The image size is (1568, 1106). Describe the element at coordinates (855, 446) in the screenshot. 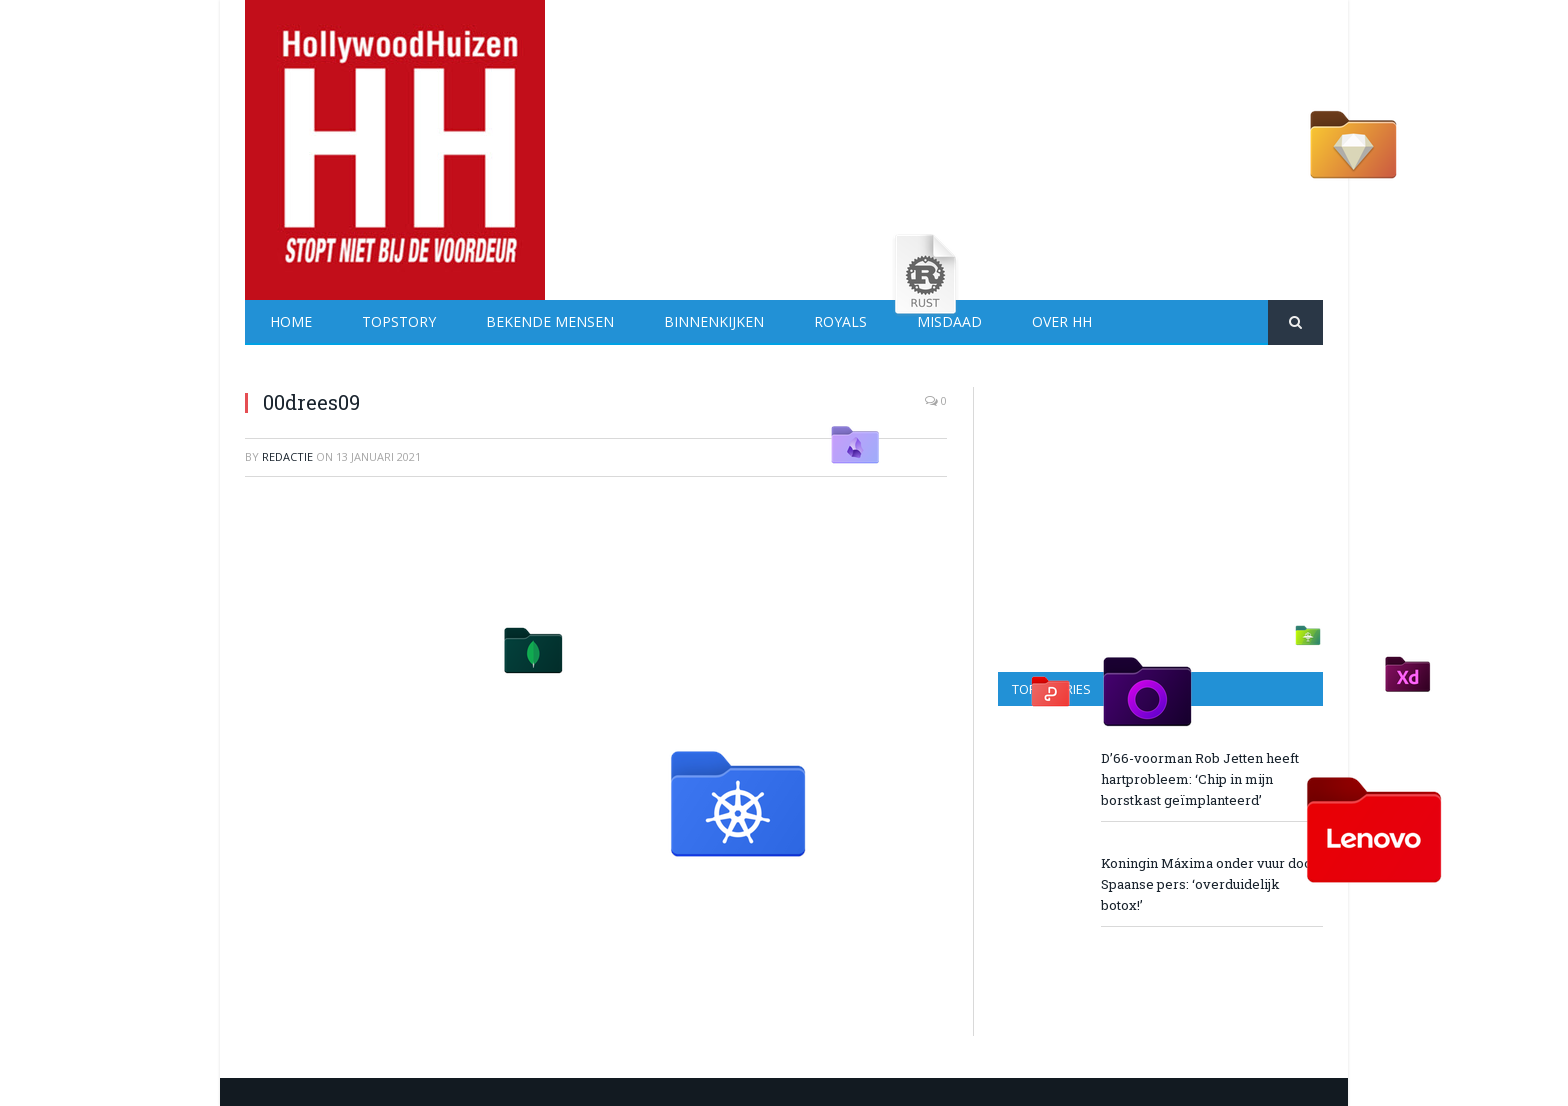

I see `open obsidian vault folder` at that location.